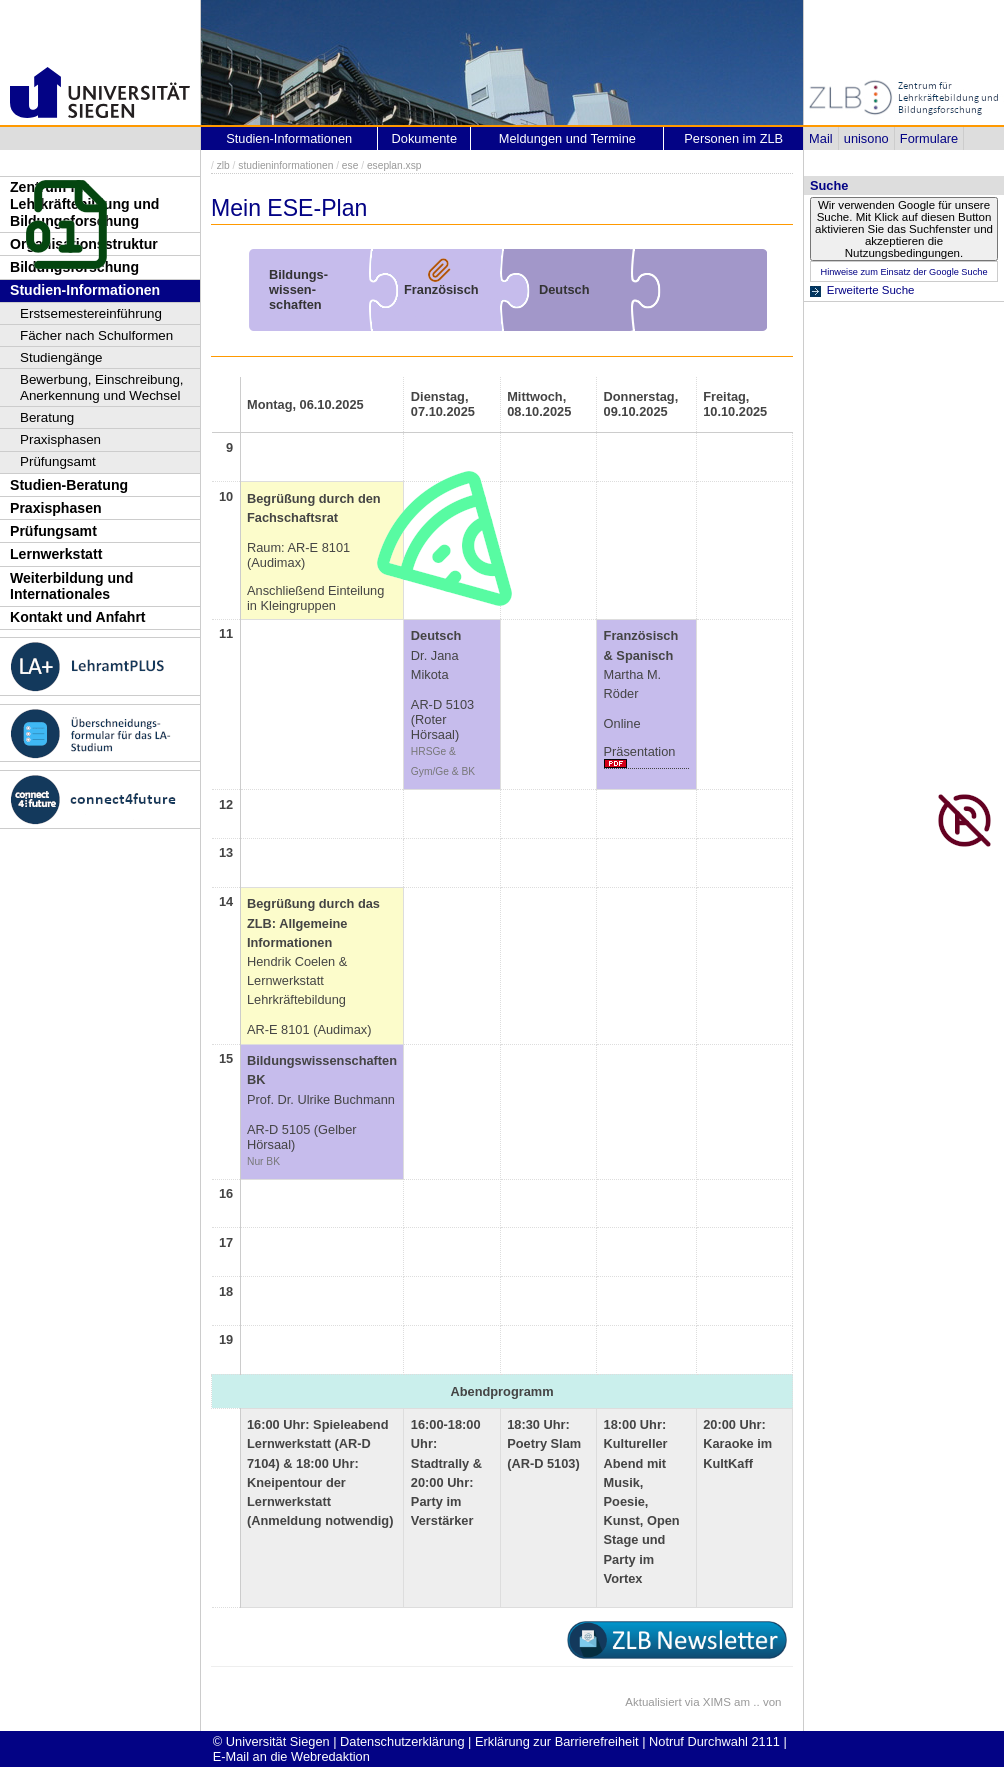  Describe the element at coordinates (439, 270) in the screenshot. I see `attach a file to your message` at that location.